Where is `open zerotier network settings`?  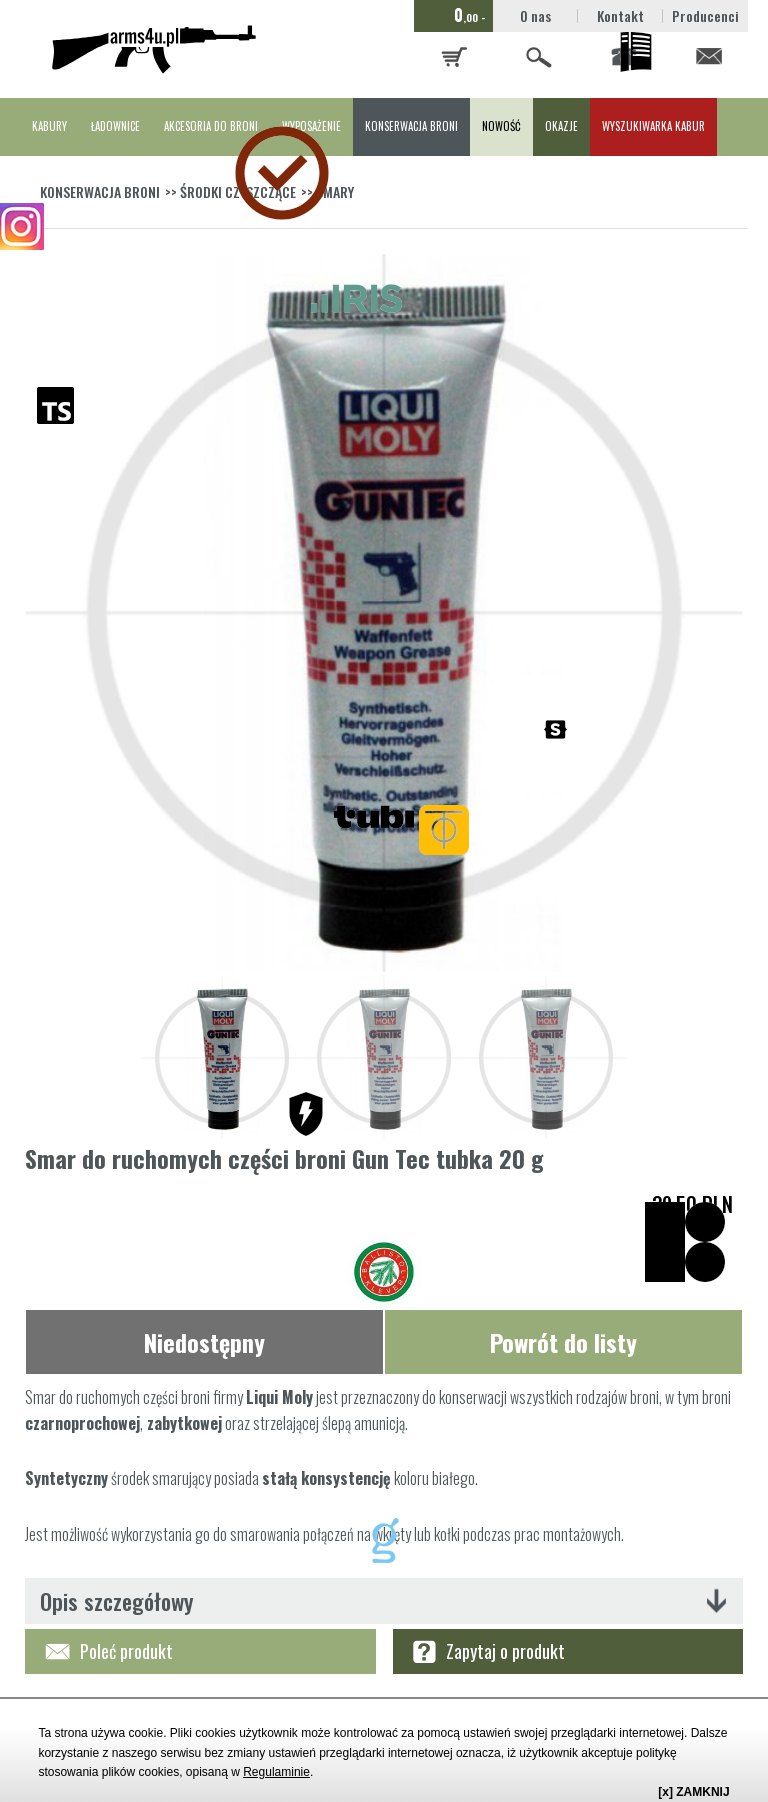 open zerotier network settings is located at coordinates (444, 830).